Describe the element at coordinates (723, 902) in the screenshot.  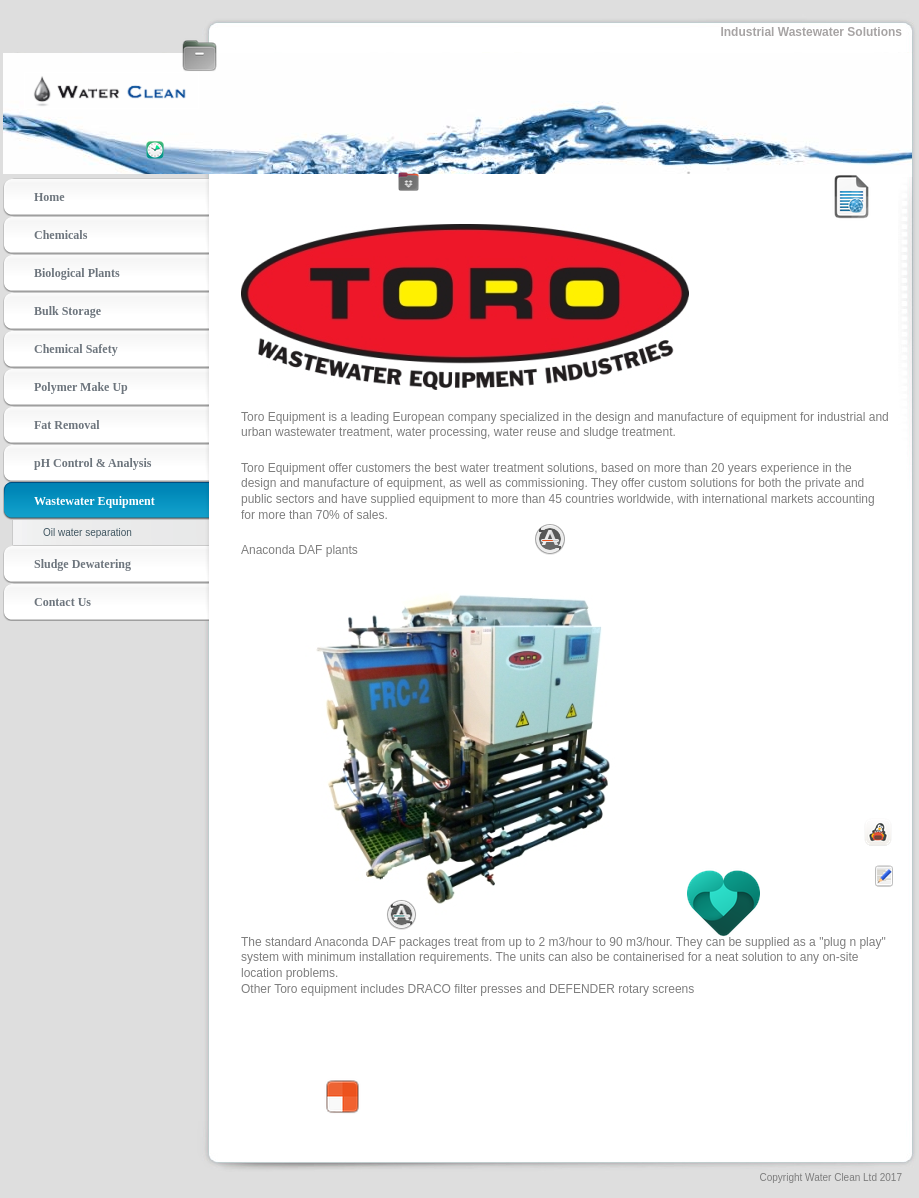
I see `open the microsoft family safety app` at that location.